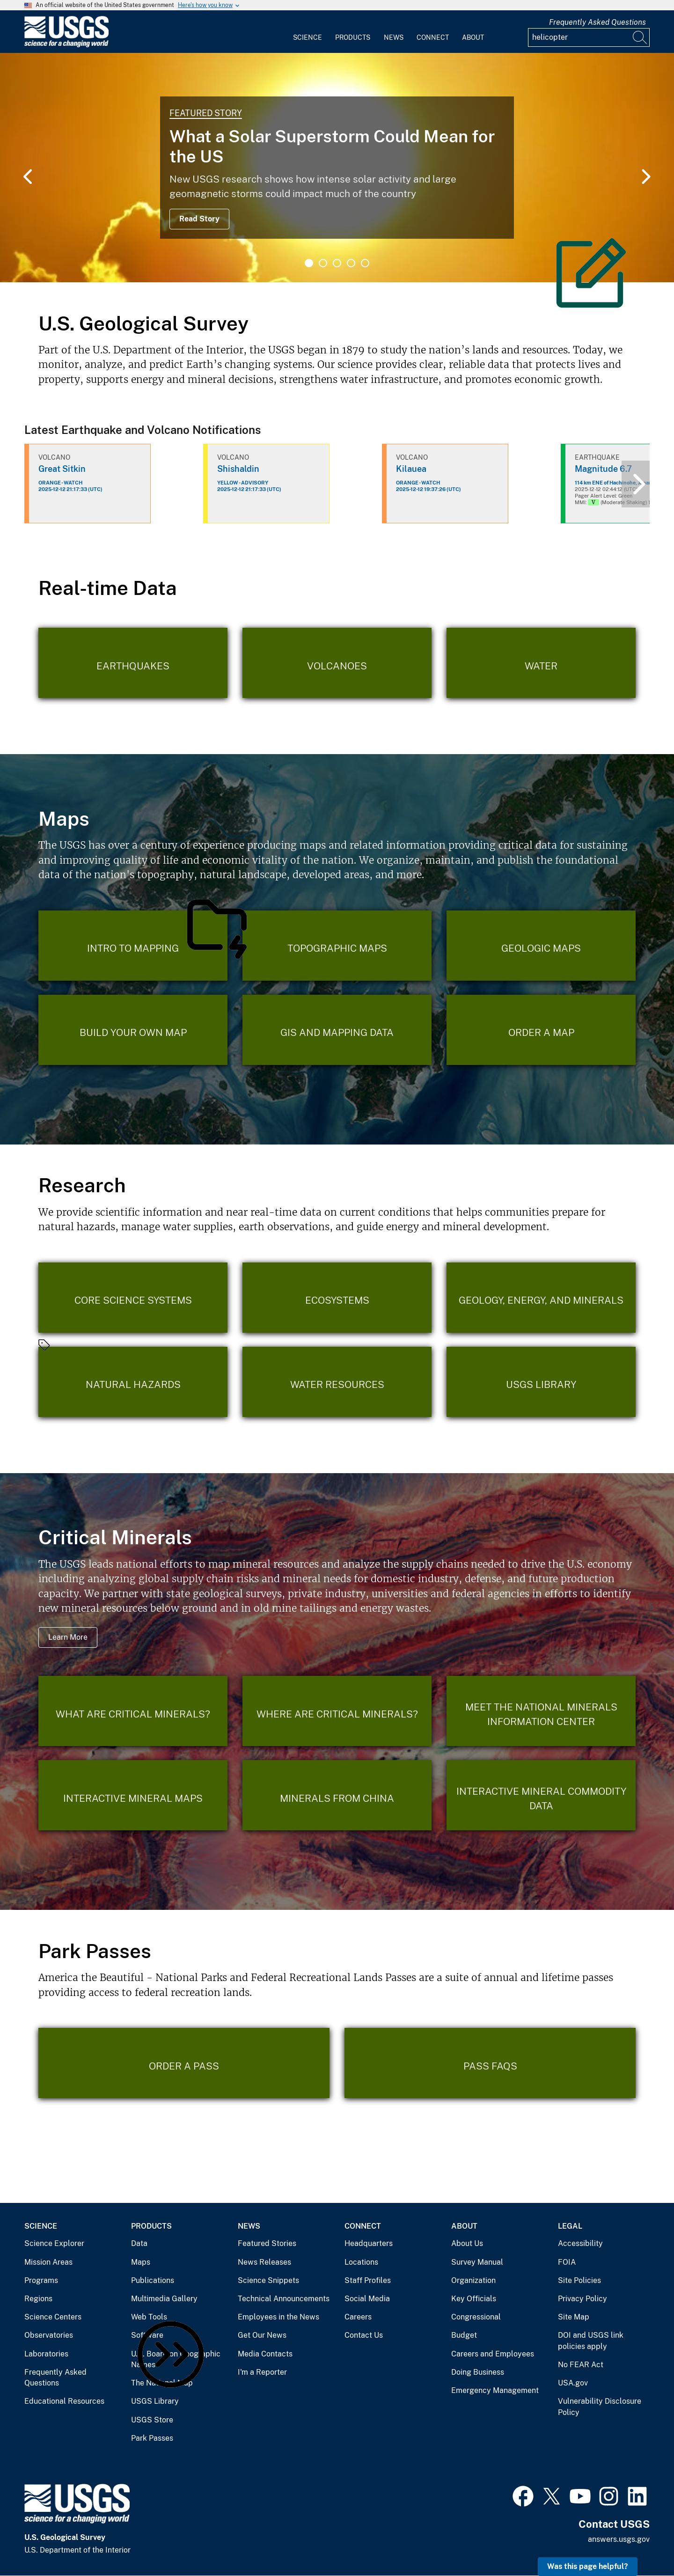 The image size is (674, 2576). I want to click on skip forward or advance to next item, so click(170, 2354).